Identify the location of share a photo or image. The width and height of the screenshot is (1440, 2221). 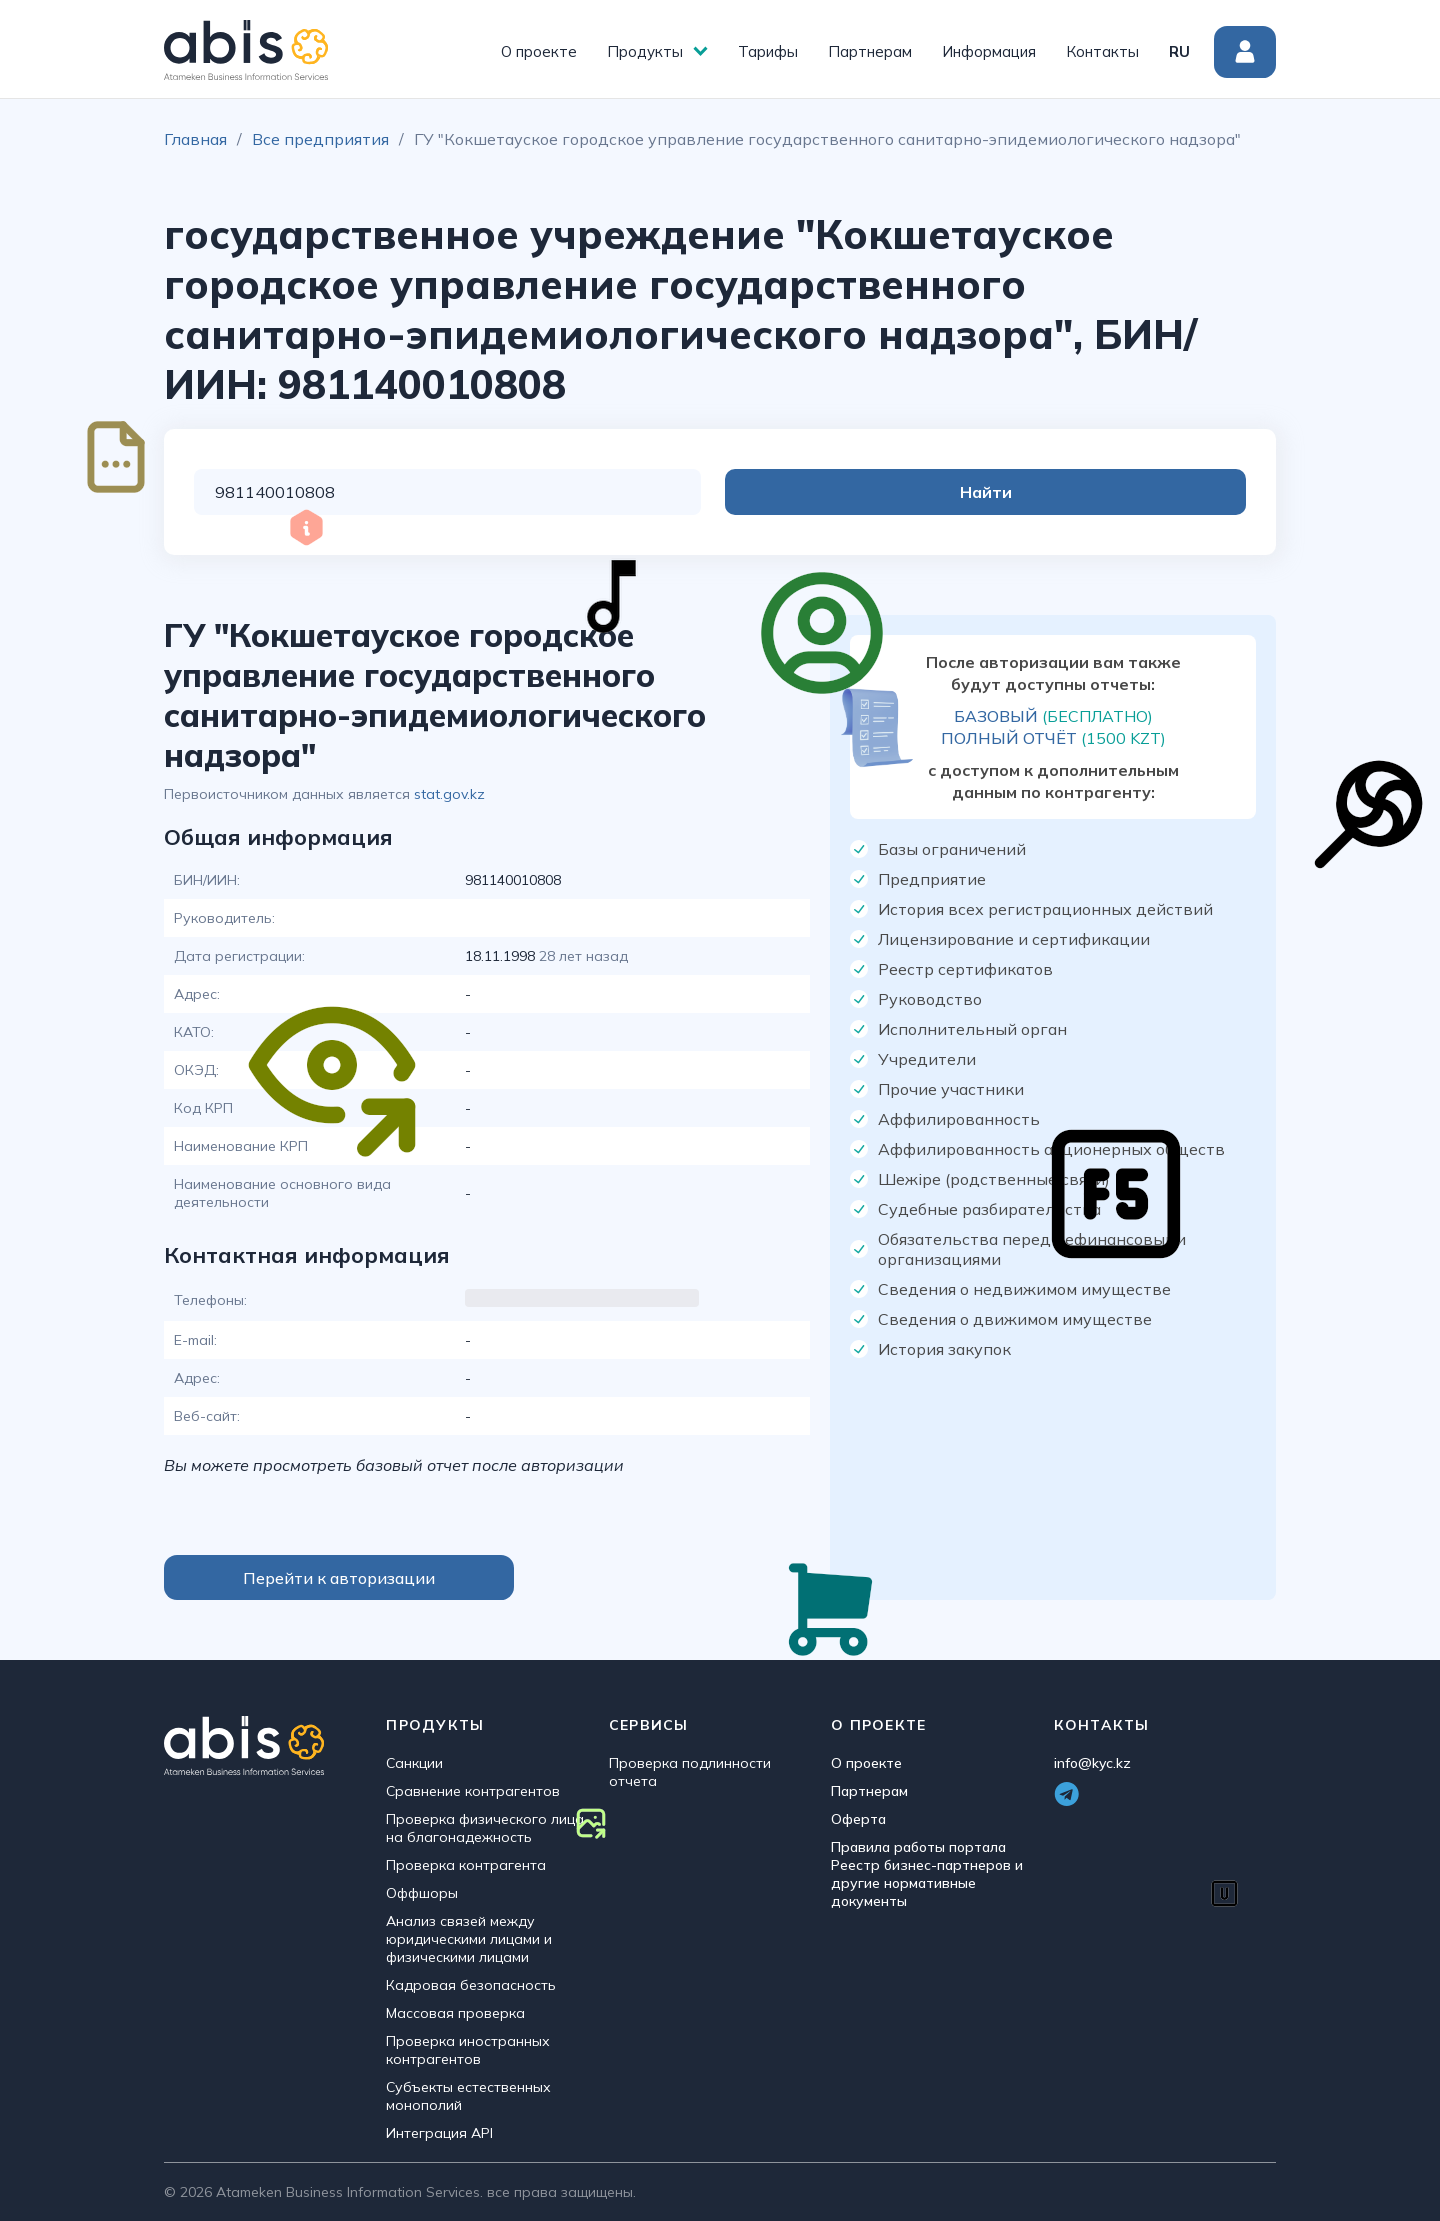
(591, 1823).